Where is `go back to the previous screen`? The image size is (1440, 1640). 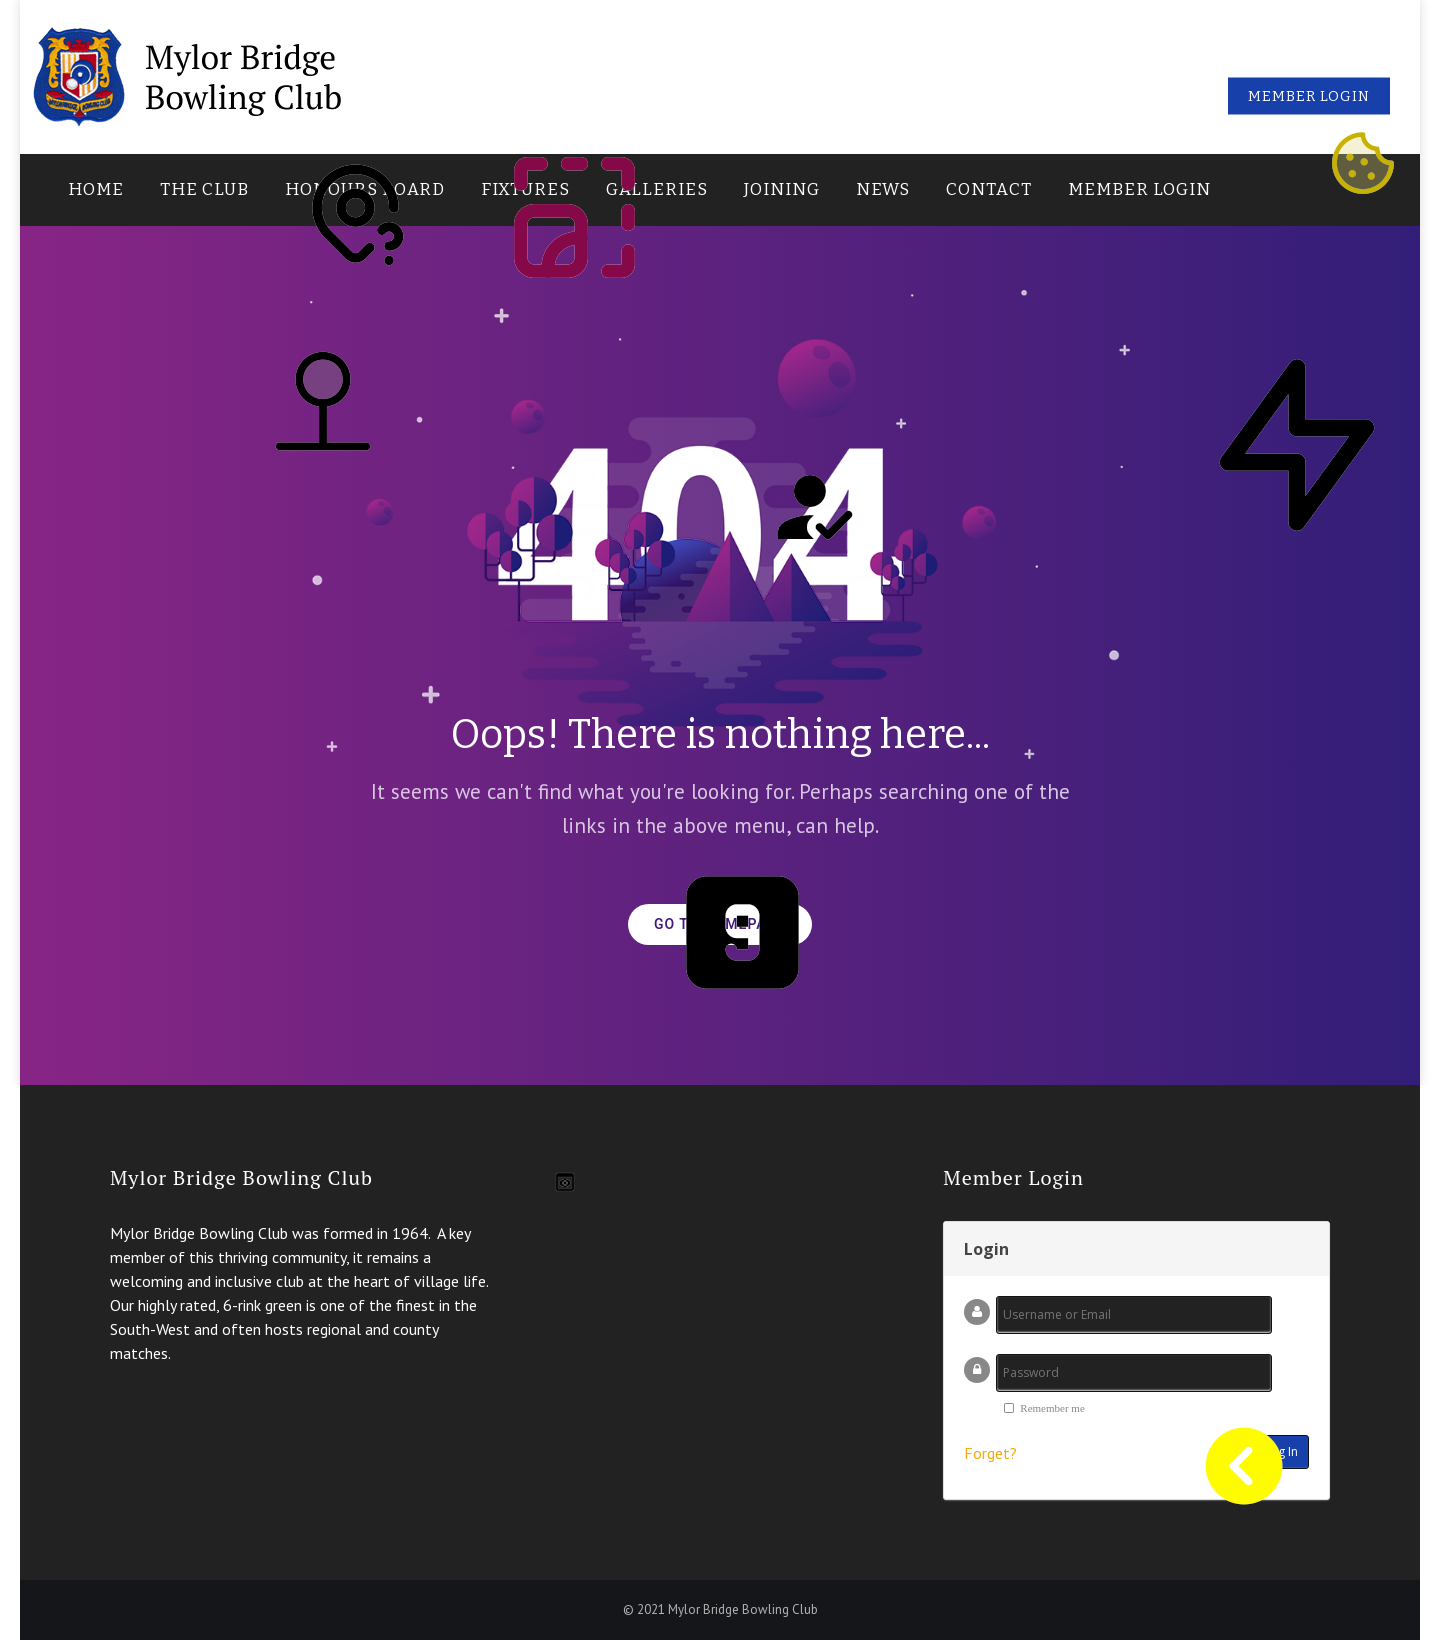 go back to the previous screen is located at coordinates (1244, 1466).